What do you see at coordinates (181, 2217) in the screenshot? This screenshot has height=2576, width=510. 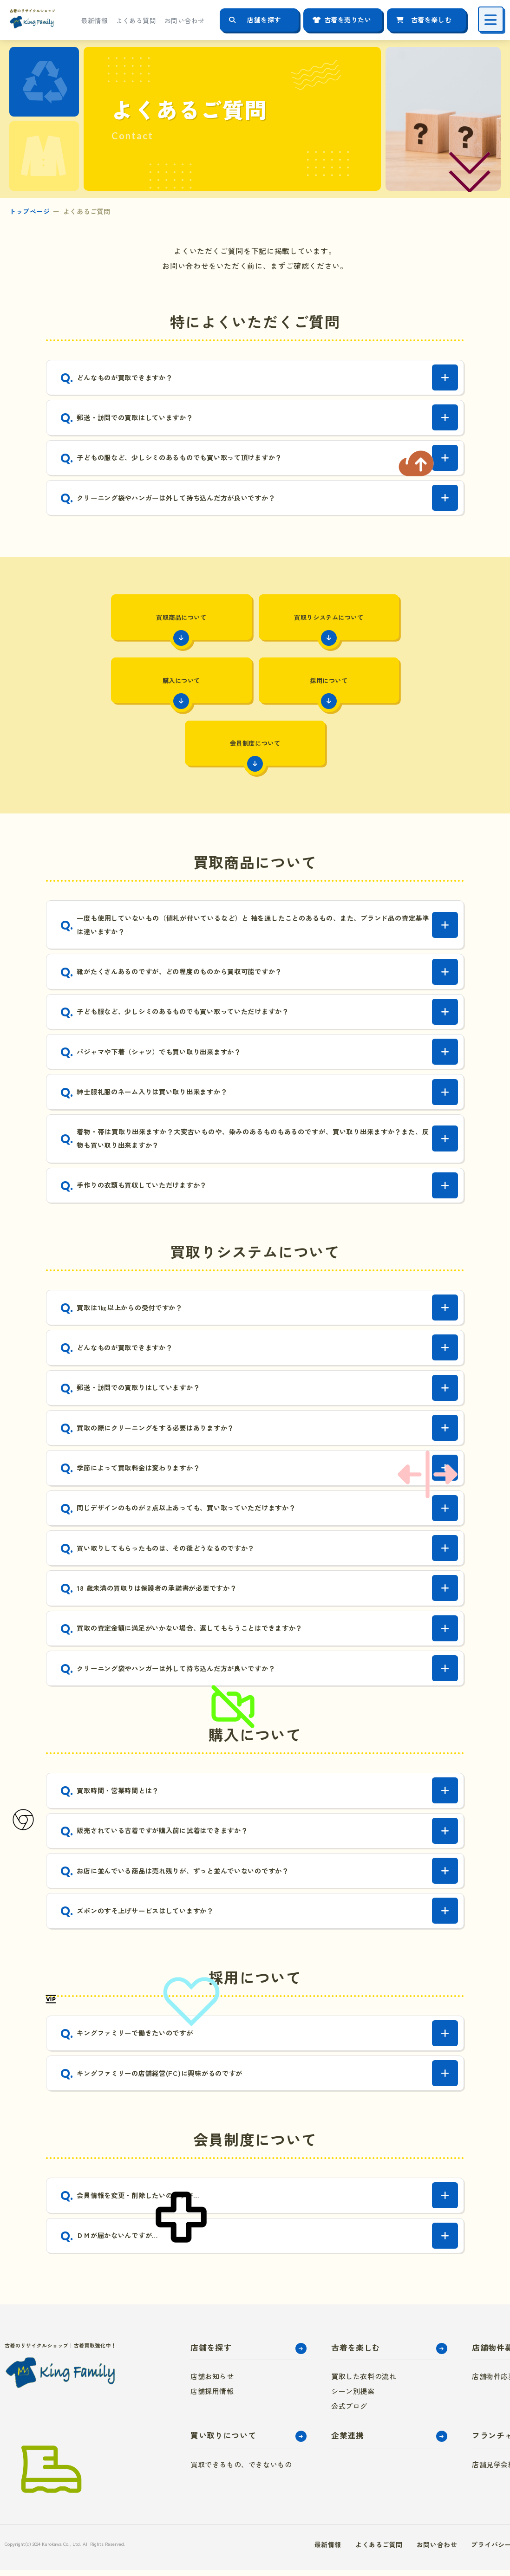 I see `access health or medical information` at bounding box center [181, 2217].